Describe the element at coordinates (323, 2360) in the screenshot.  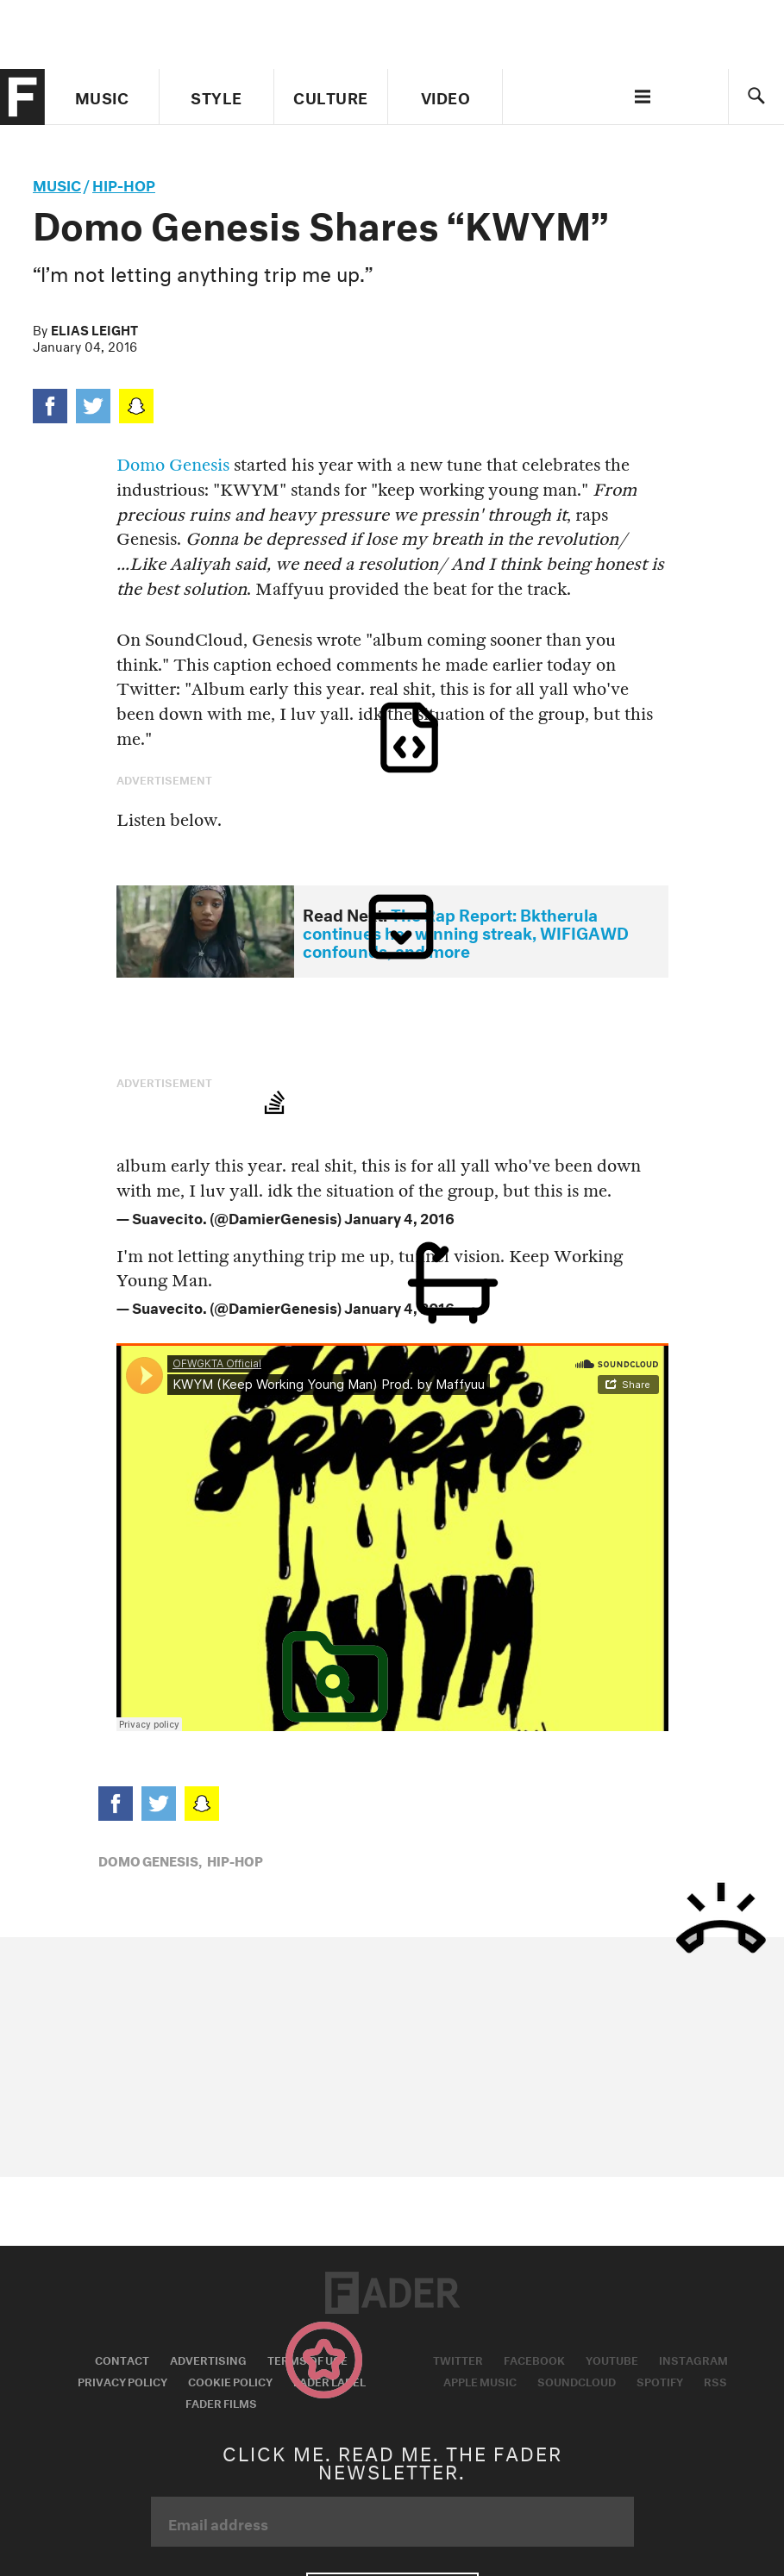
I see `add to favorites` at that location.